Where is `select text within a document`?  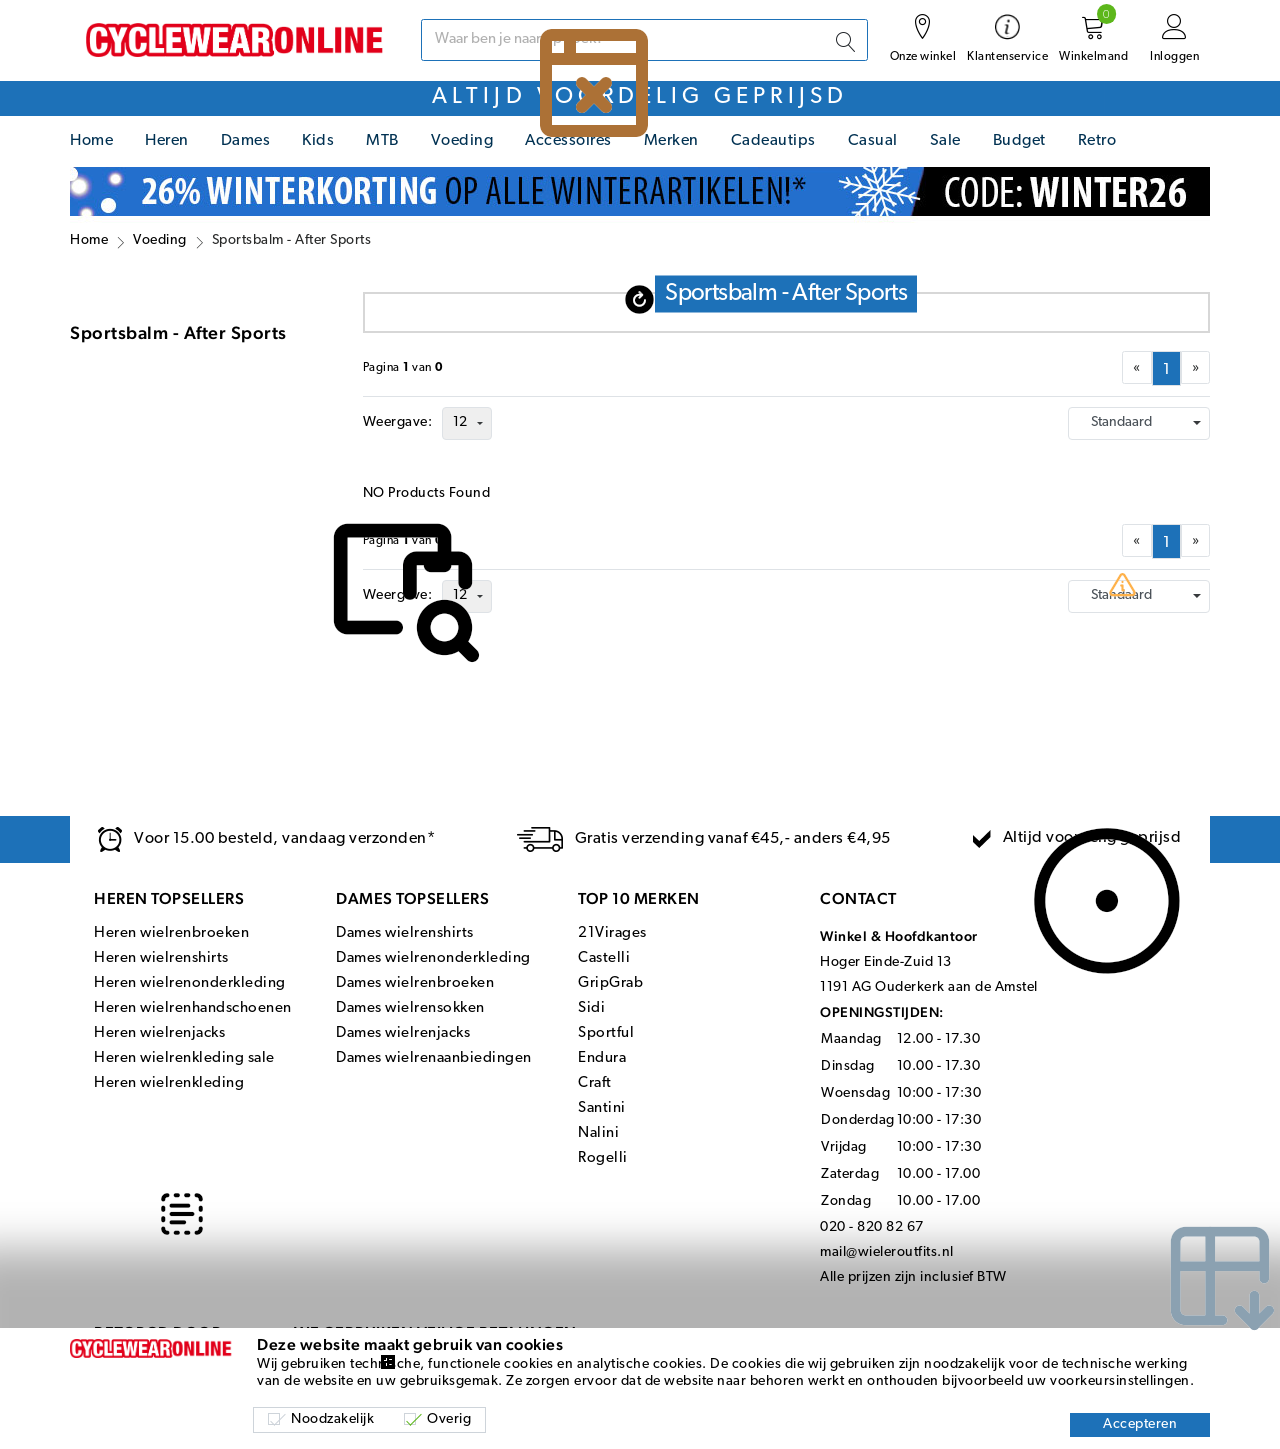
select text within a document is located at coordinates (182, 1214).